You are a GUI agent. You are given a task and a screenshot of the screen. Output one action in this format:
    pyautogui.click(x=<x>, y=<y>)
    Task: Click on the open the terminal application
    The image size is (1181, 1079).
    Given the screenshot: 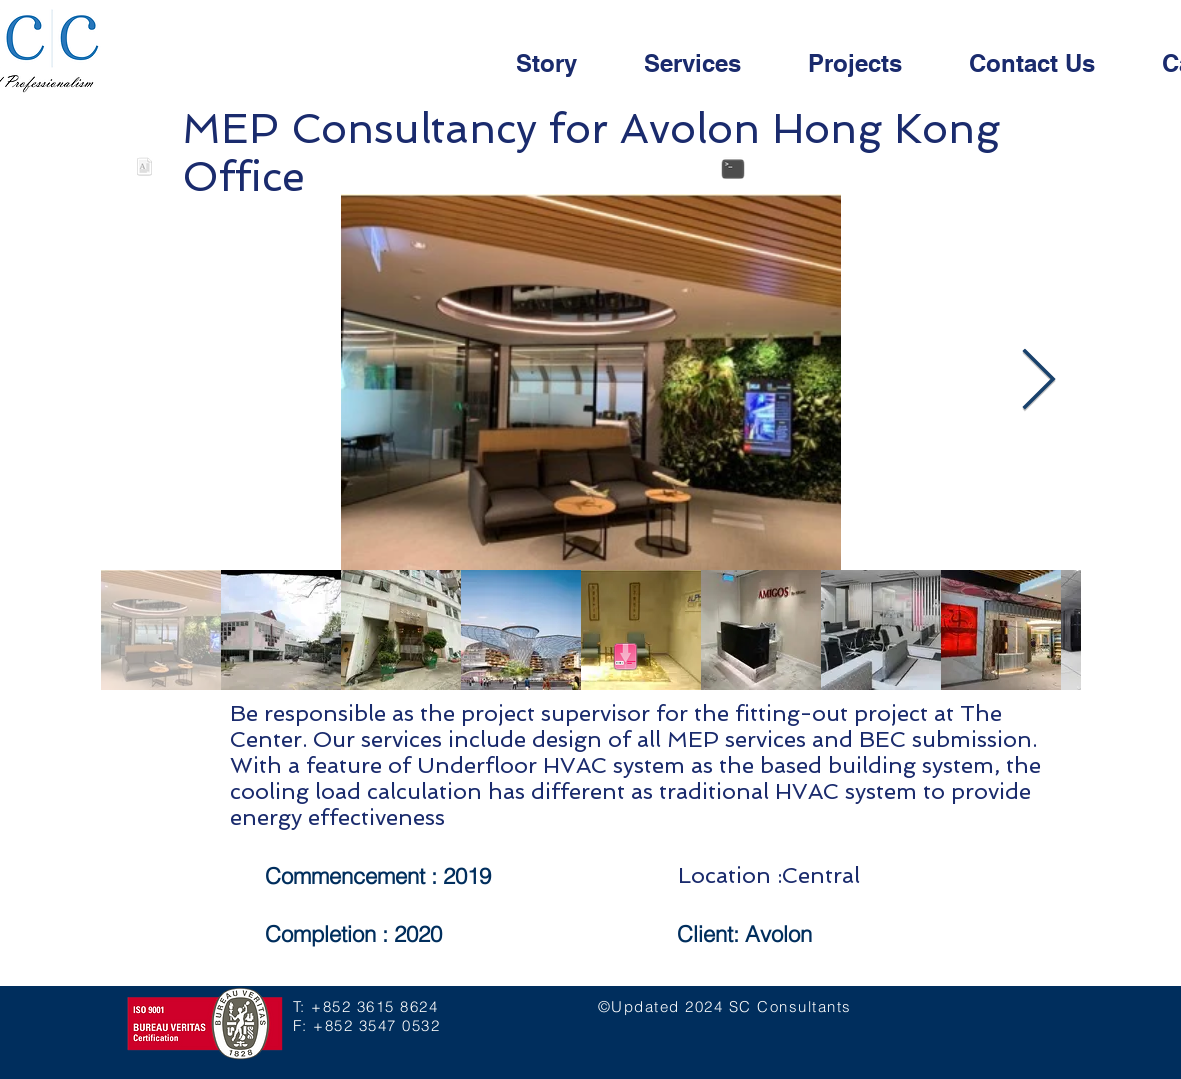 What is the action you would take?
    pyautogui.click(x=733, y=169)
    